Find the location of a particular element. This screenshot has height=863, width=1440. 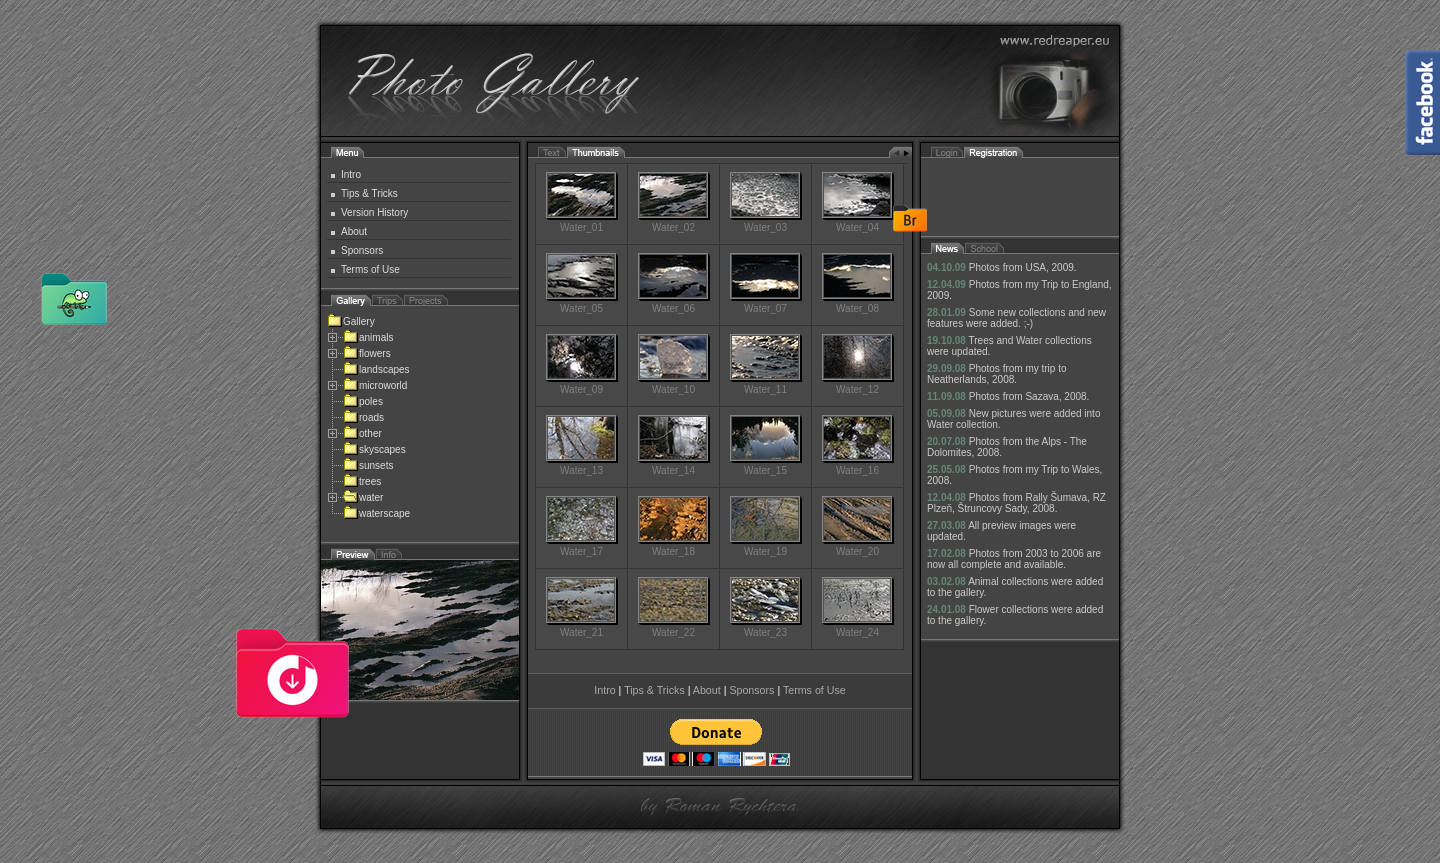

open Adobe Bridge project folder is located at coordinates (910, 219).